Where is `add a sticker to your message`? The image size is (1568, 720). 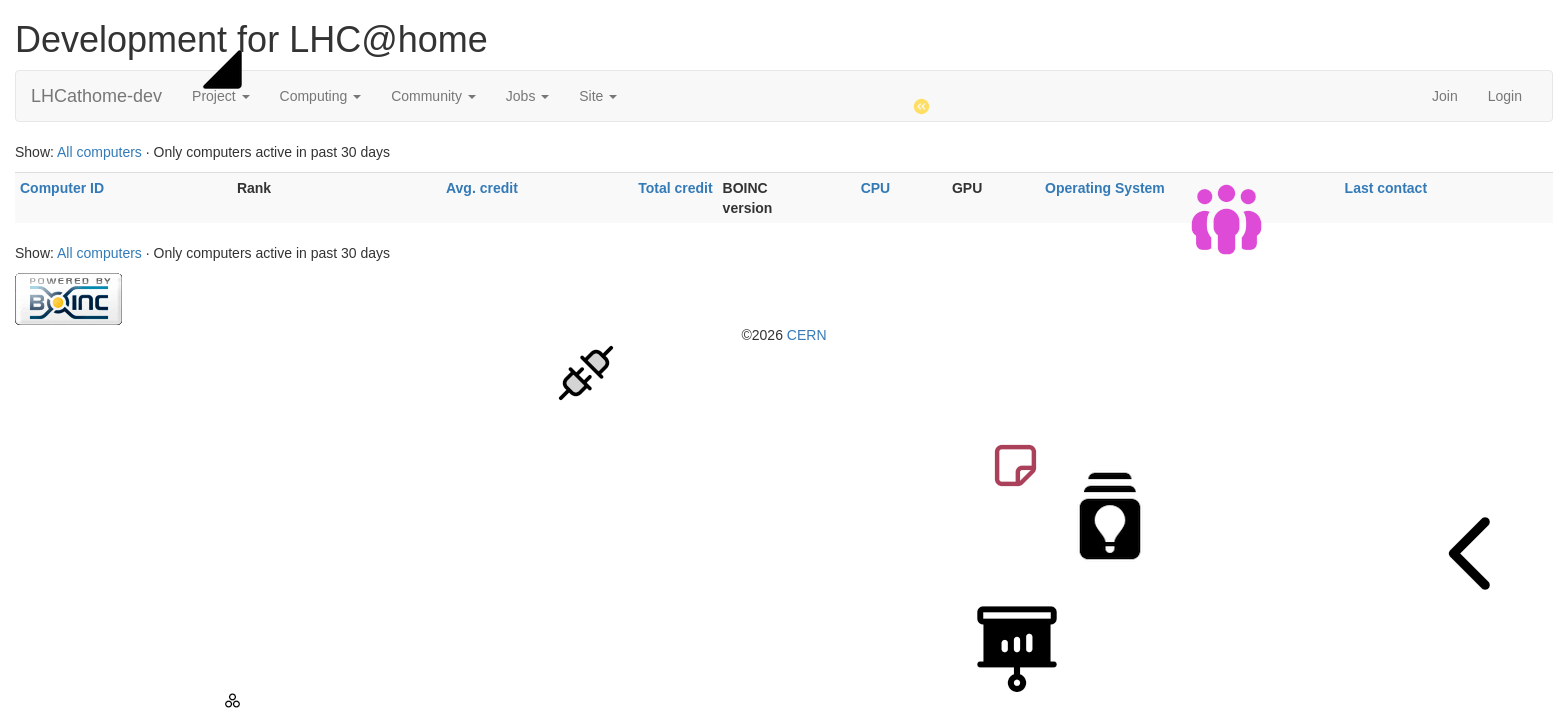 add a sticker to your message is located at coordinates (1015, 465).